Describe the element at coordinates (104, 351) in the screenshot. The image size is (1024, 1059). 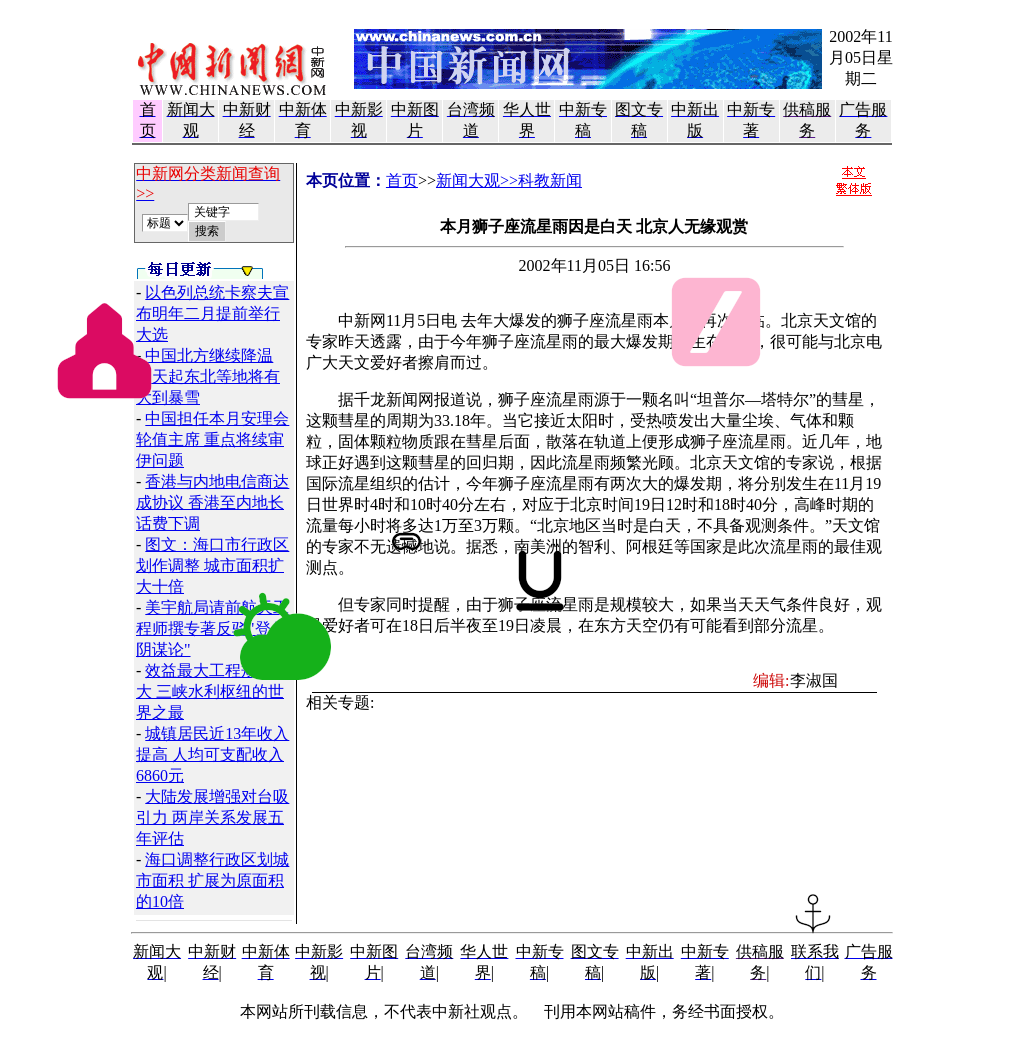
I see `find nearby places of worship` at that location.